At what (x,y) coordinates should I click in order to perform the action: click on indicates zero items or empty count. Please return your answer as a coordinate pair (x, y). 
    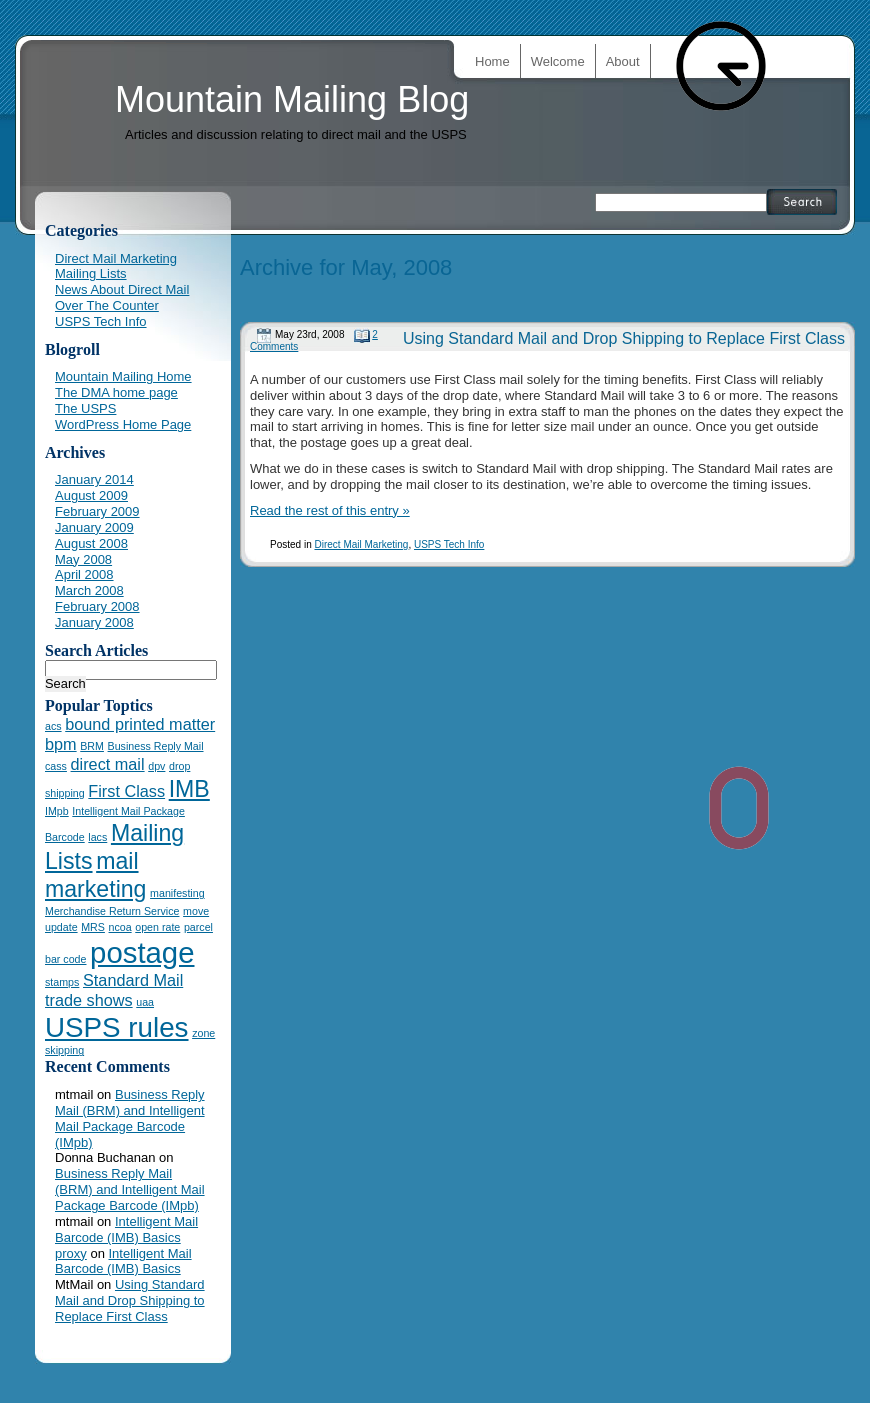
    Looking at the image, I should click on (739, 808).